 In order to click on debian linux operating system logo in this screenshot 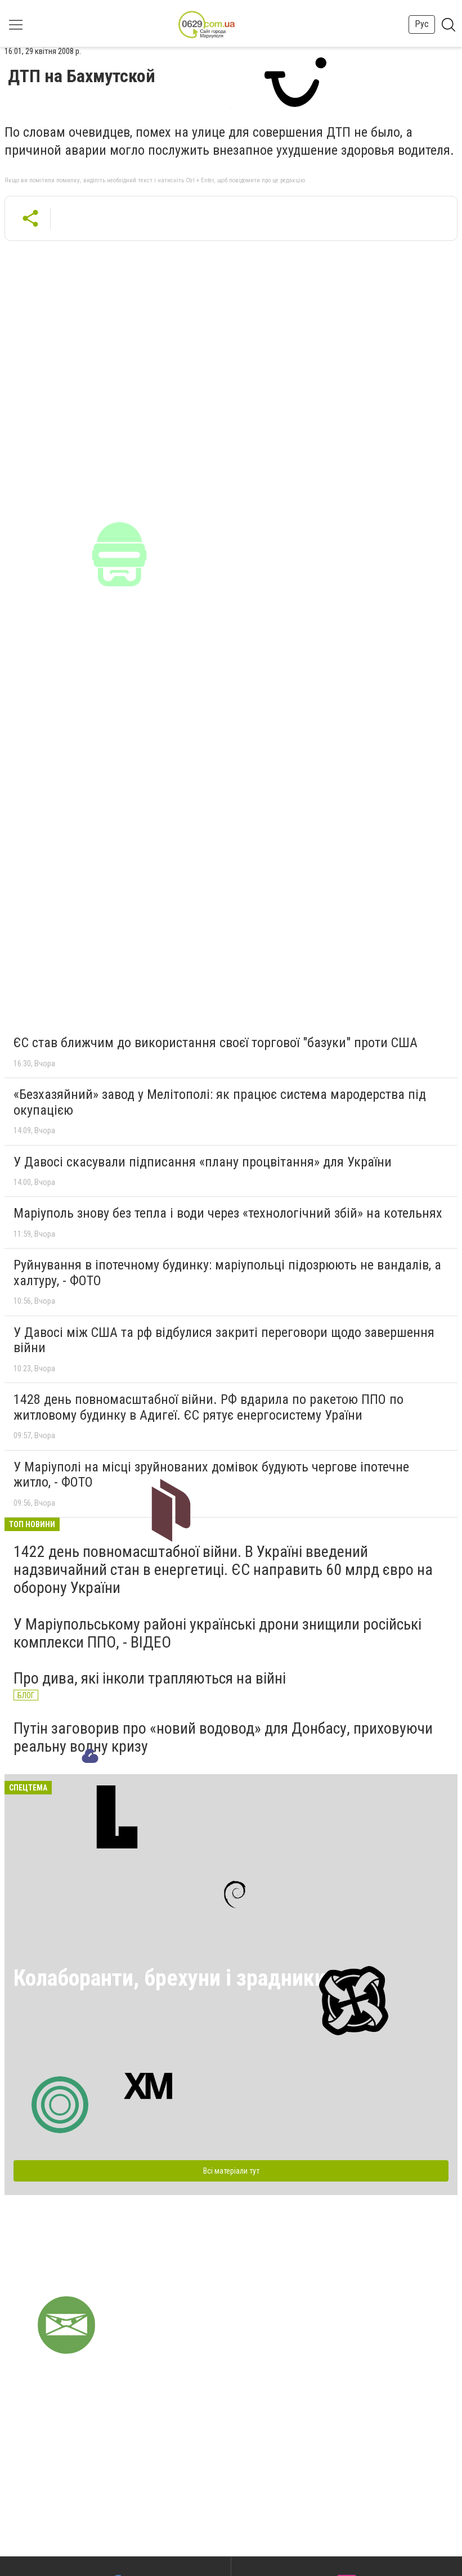, I will do `click(235, 1894)`.